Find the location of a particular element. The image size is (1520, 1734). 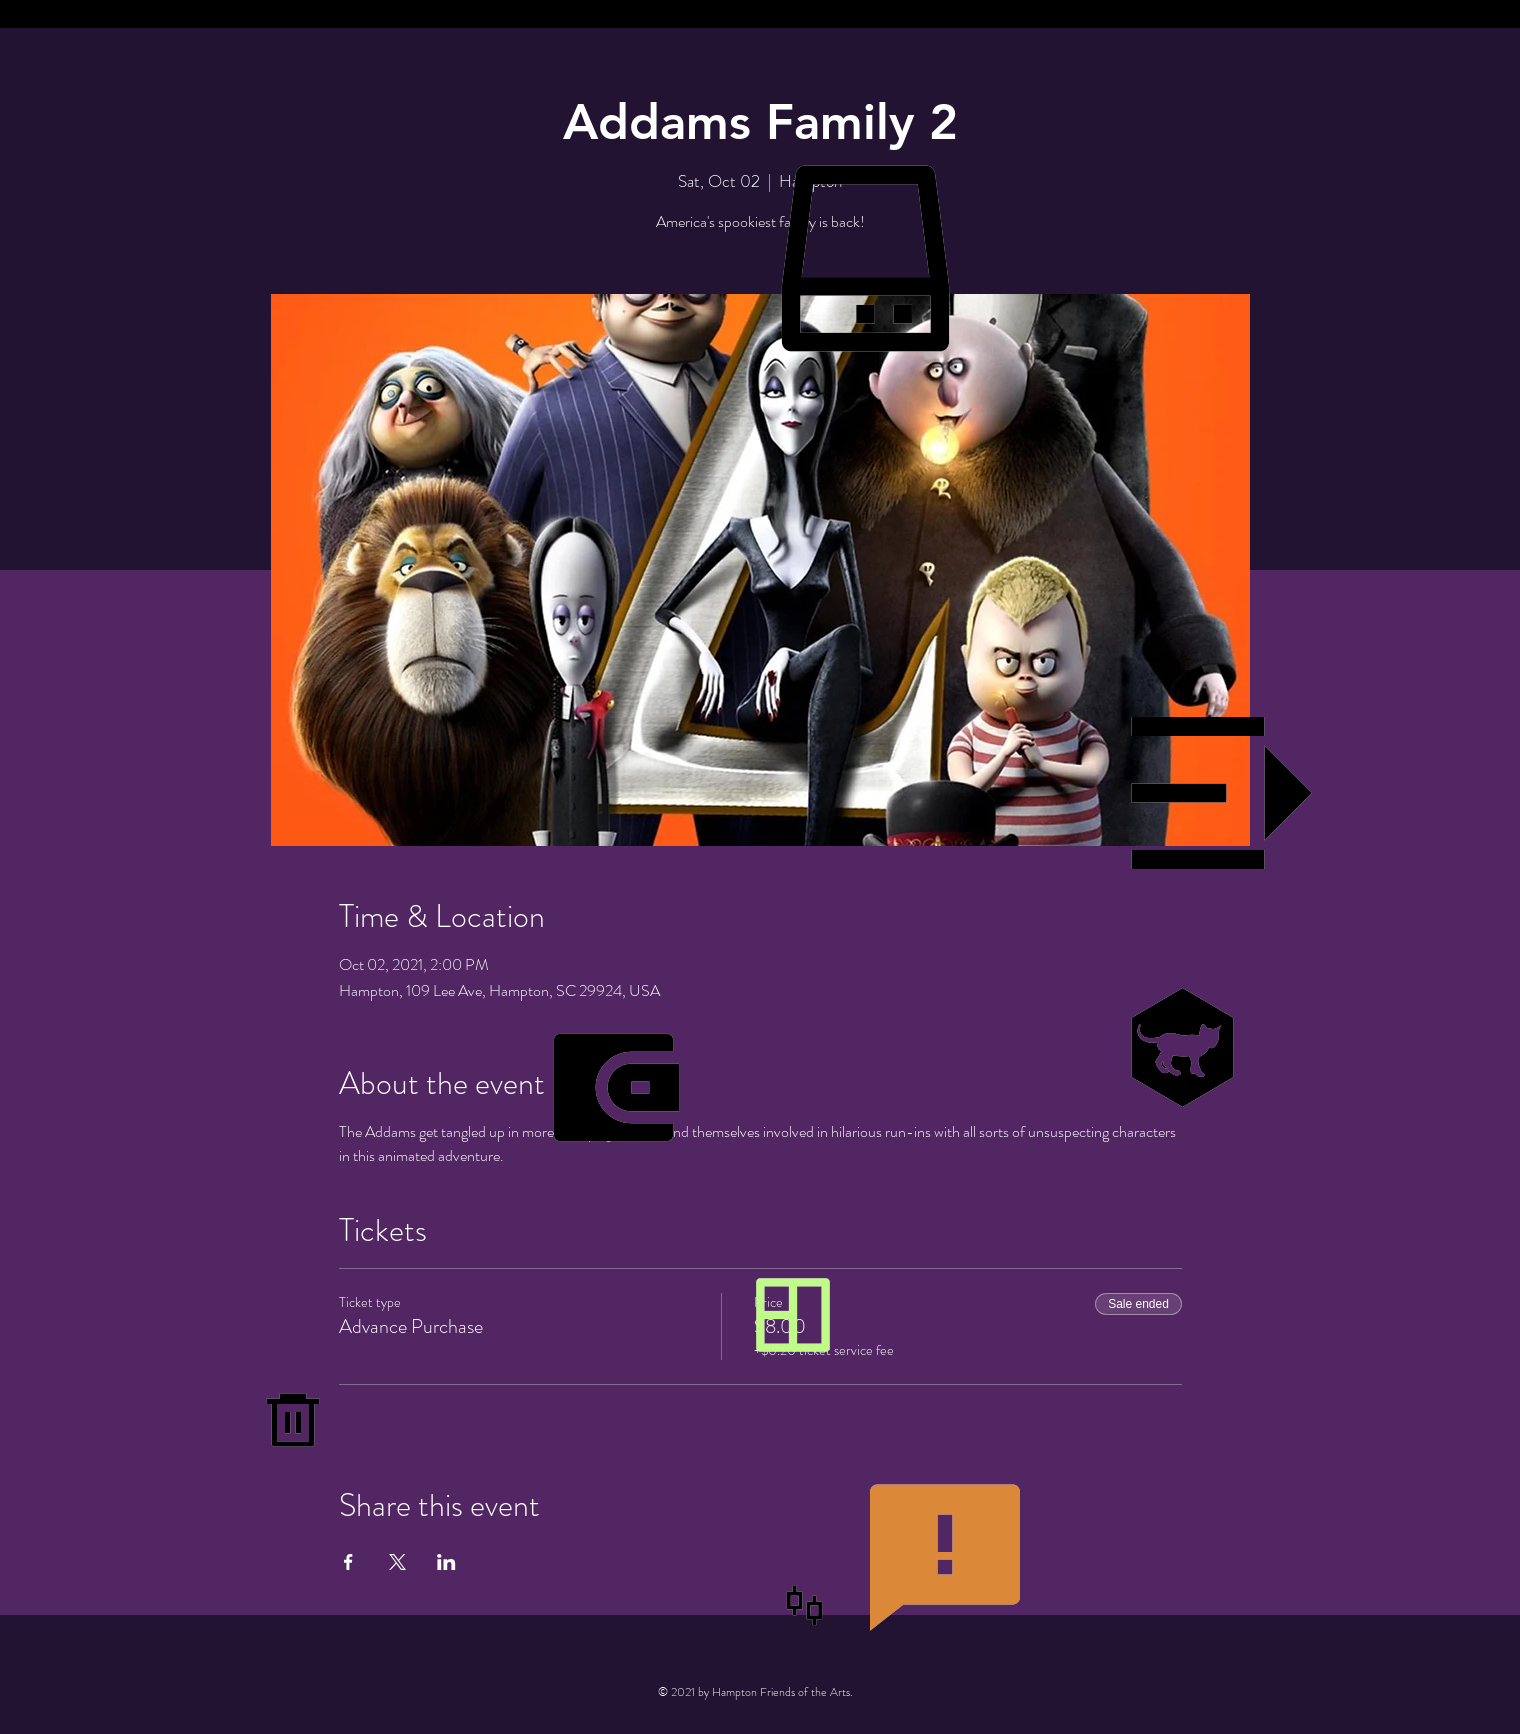

view stock market data is located at coordinates (804, 1605).